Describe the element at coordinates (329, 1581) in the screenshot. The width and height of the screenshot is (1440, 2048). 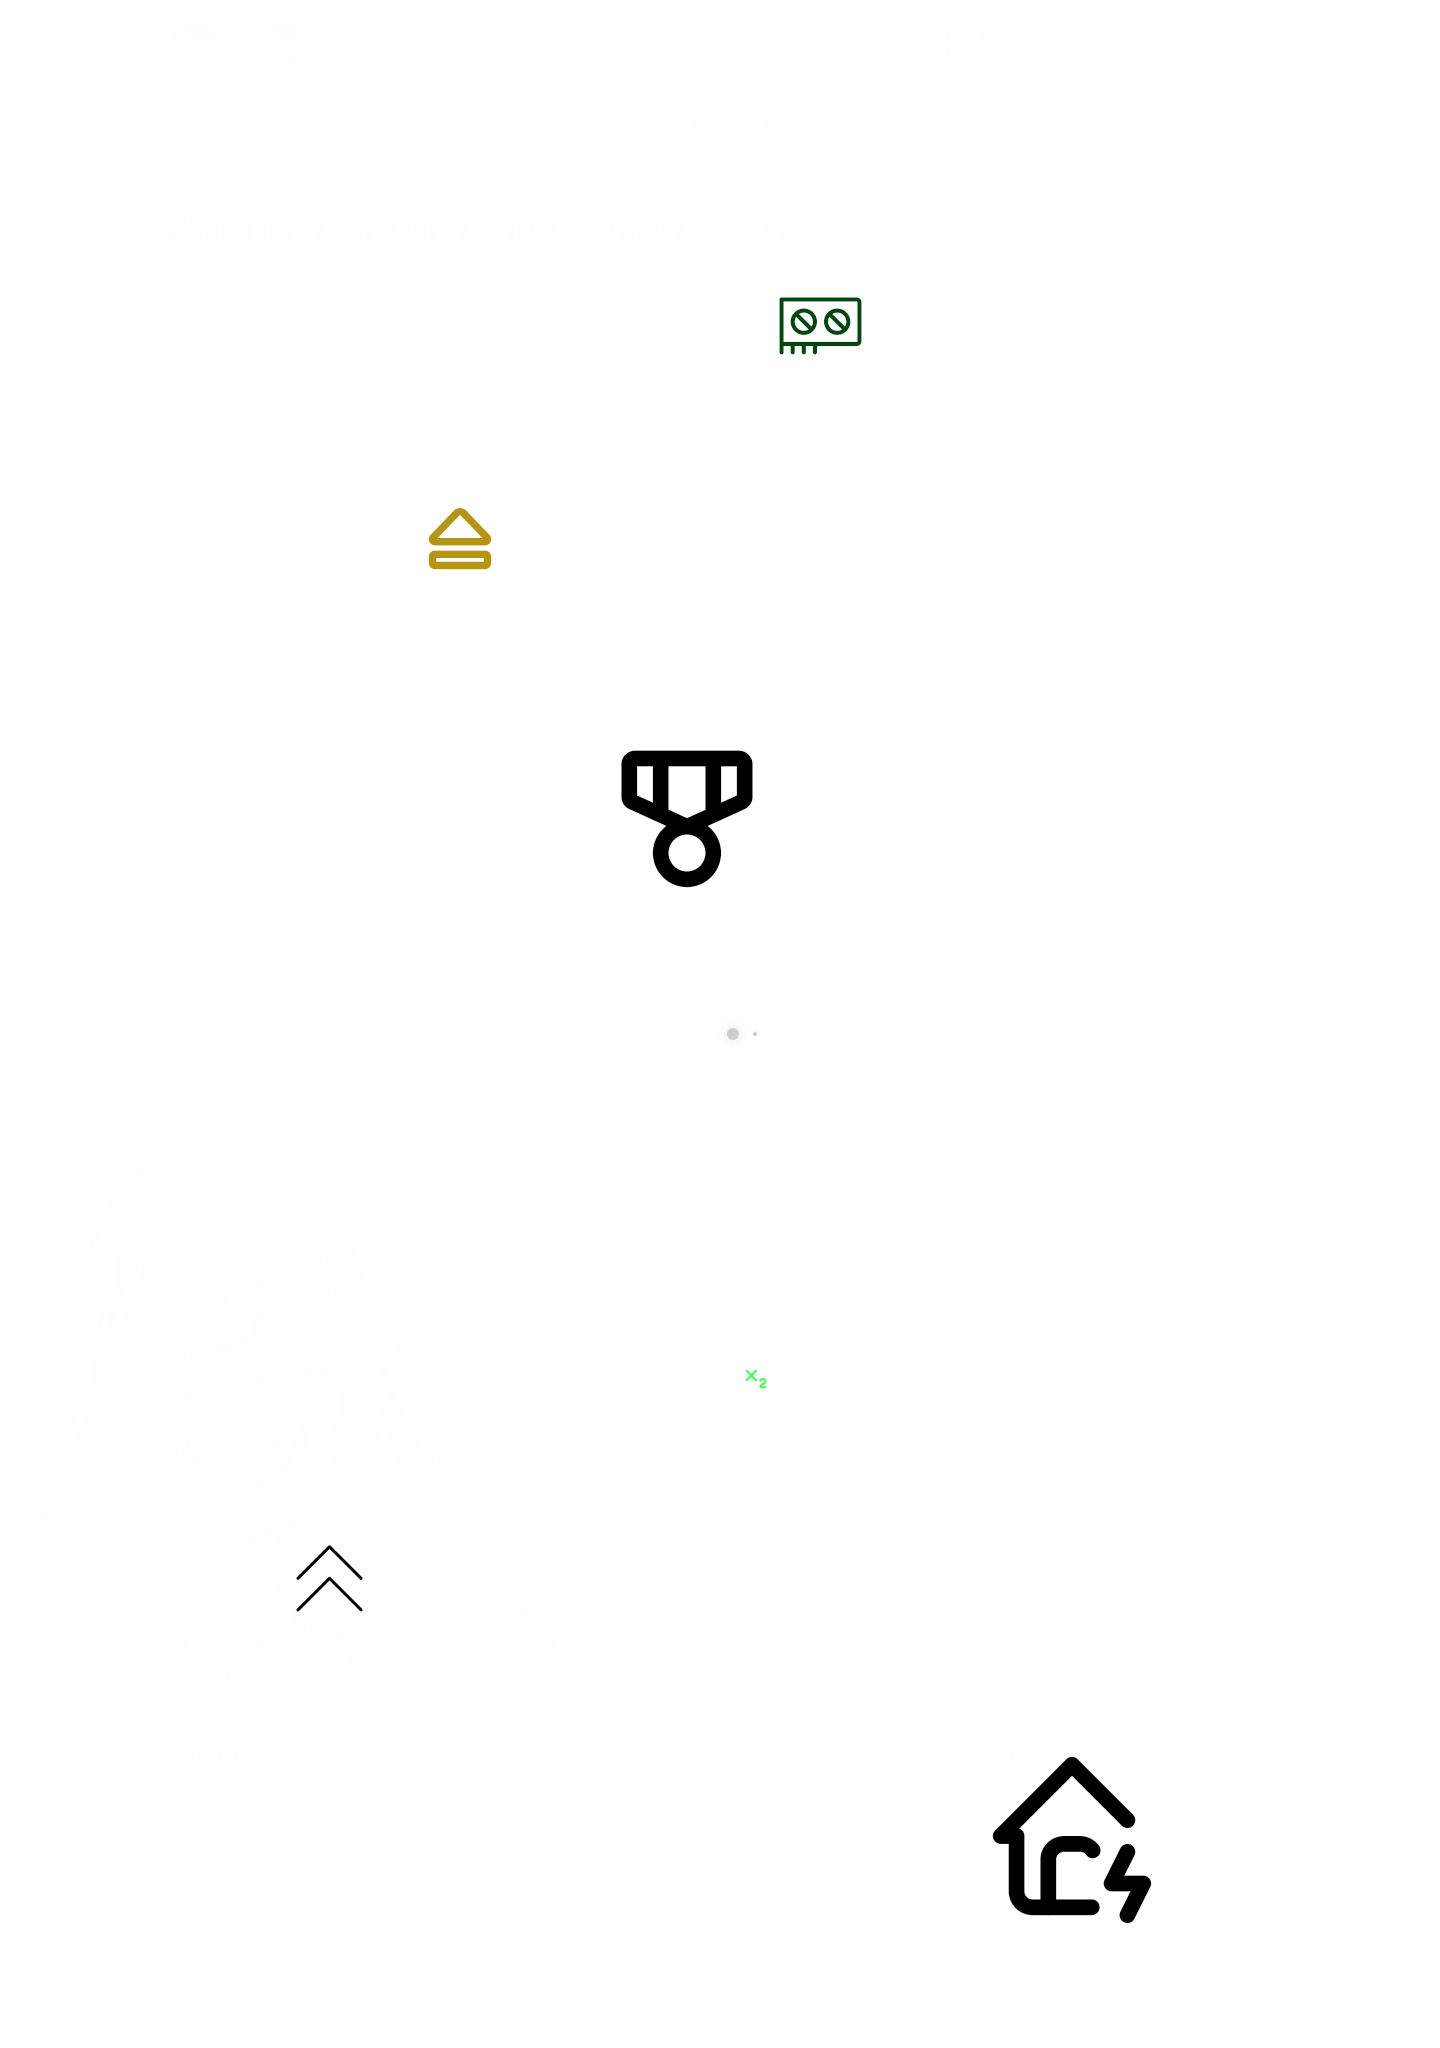
I see `collapse or minimize an expanded section` at that location.